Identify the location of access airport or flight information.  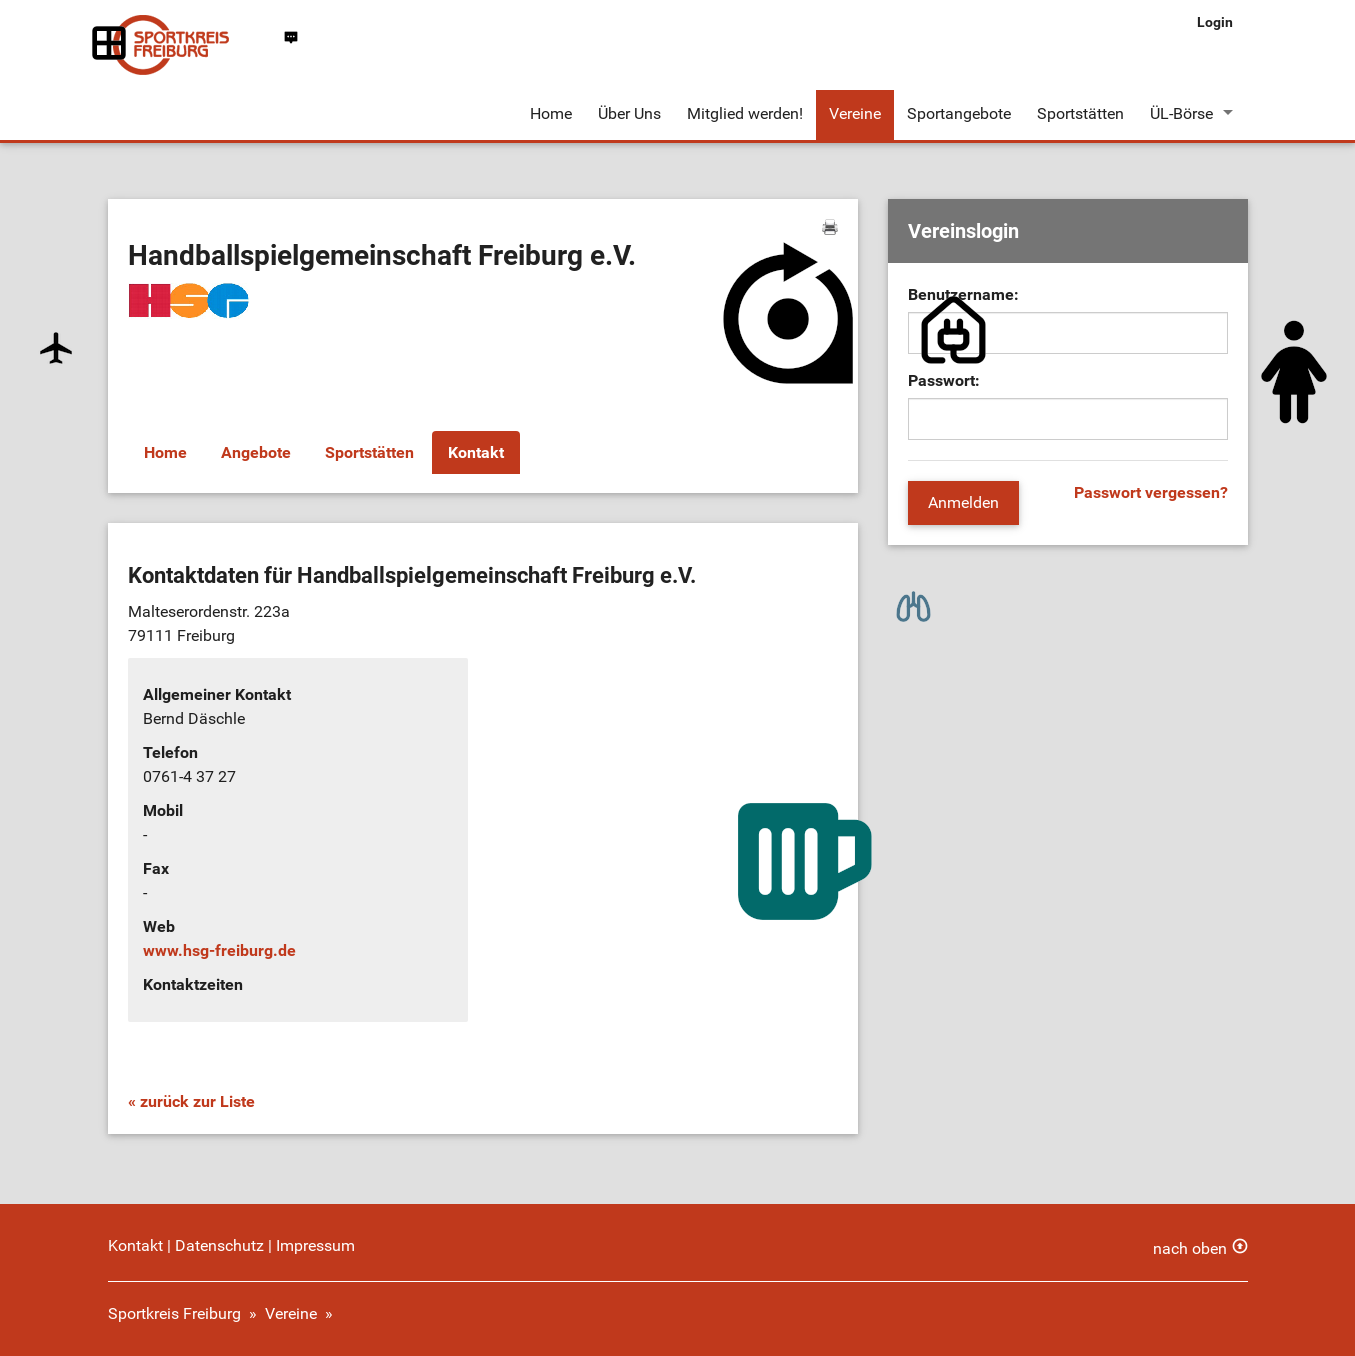
(56, 348).